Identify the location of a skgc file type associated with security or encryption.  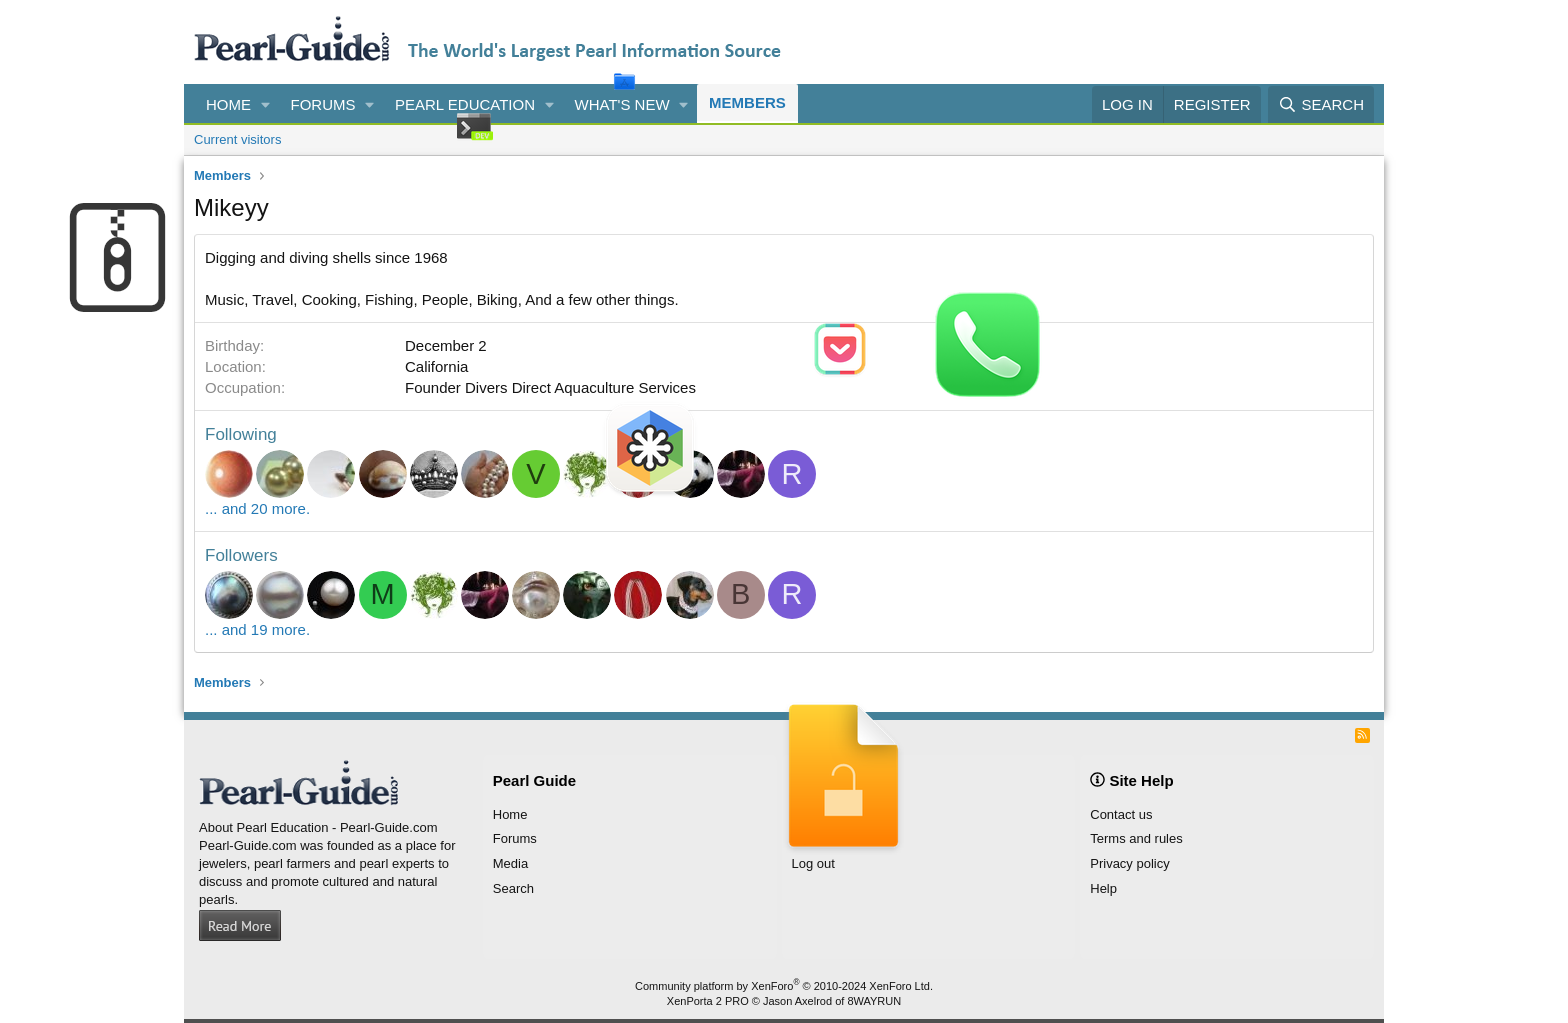
(843, 778).